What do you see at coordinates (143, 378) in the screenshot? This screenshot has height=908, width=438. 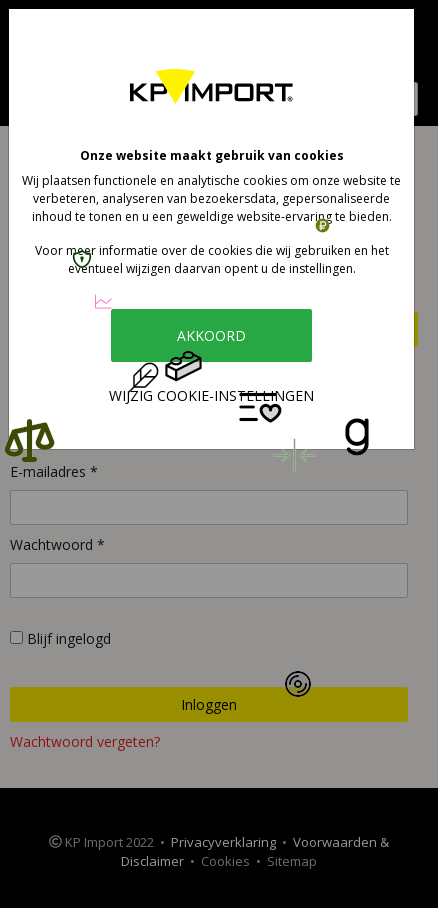 I see `compose a new message or note` at bounding box center [143, 378].